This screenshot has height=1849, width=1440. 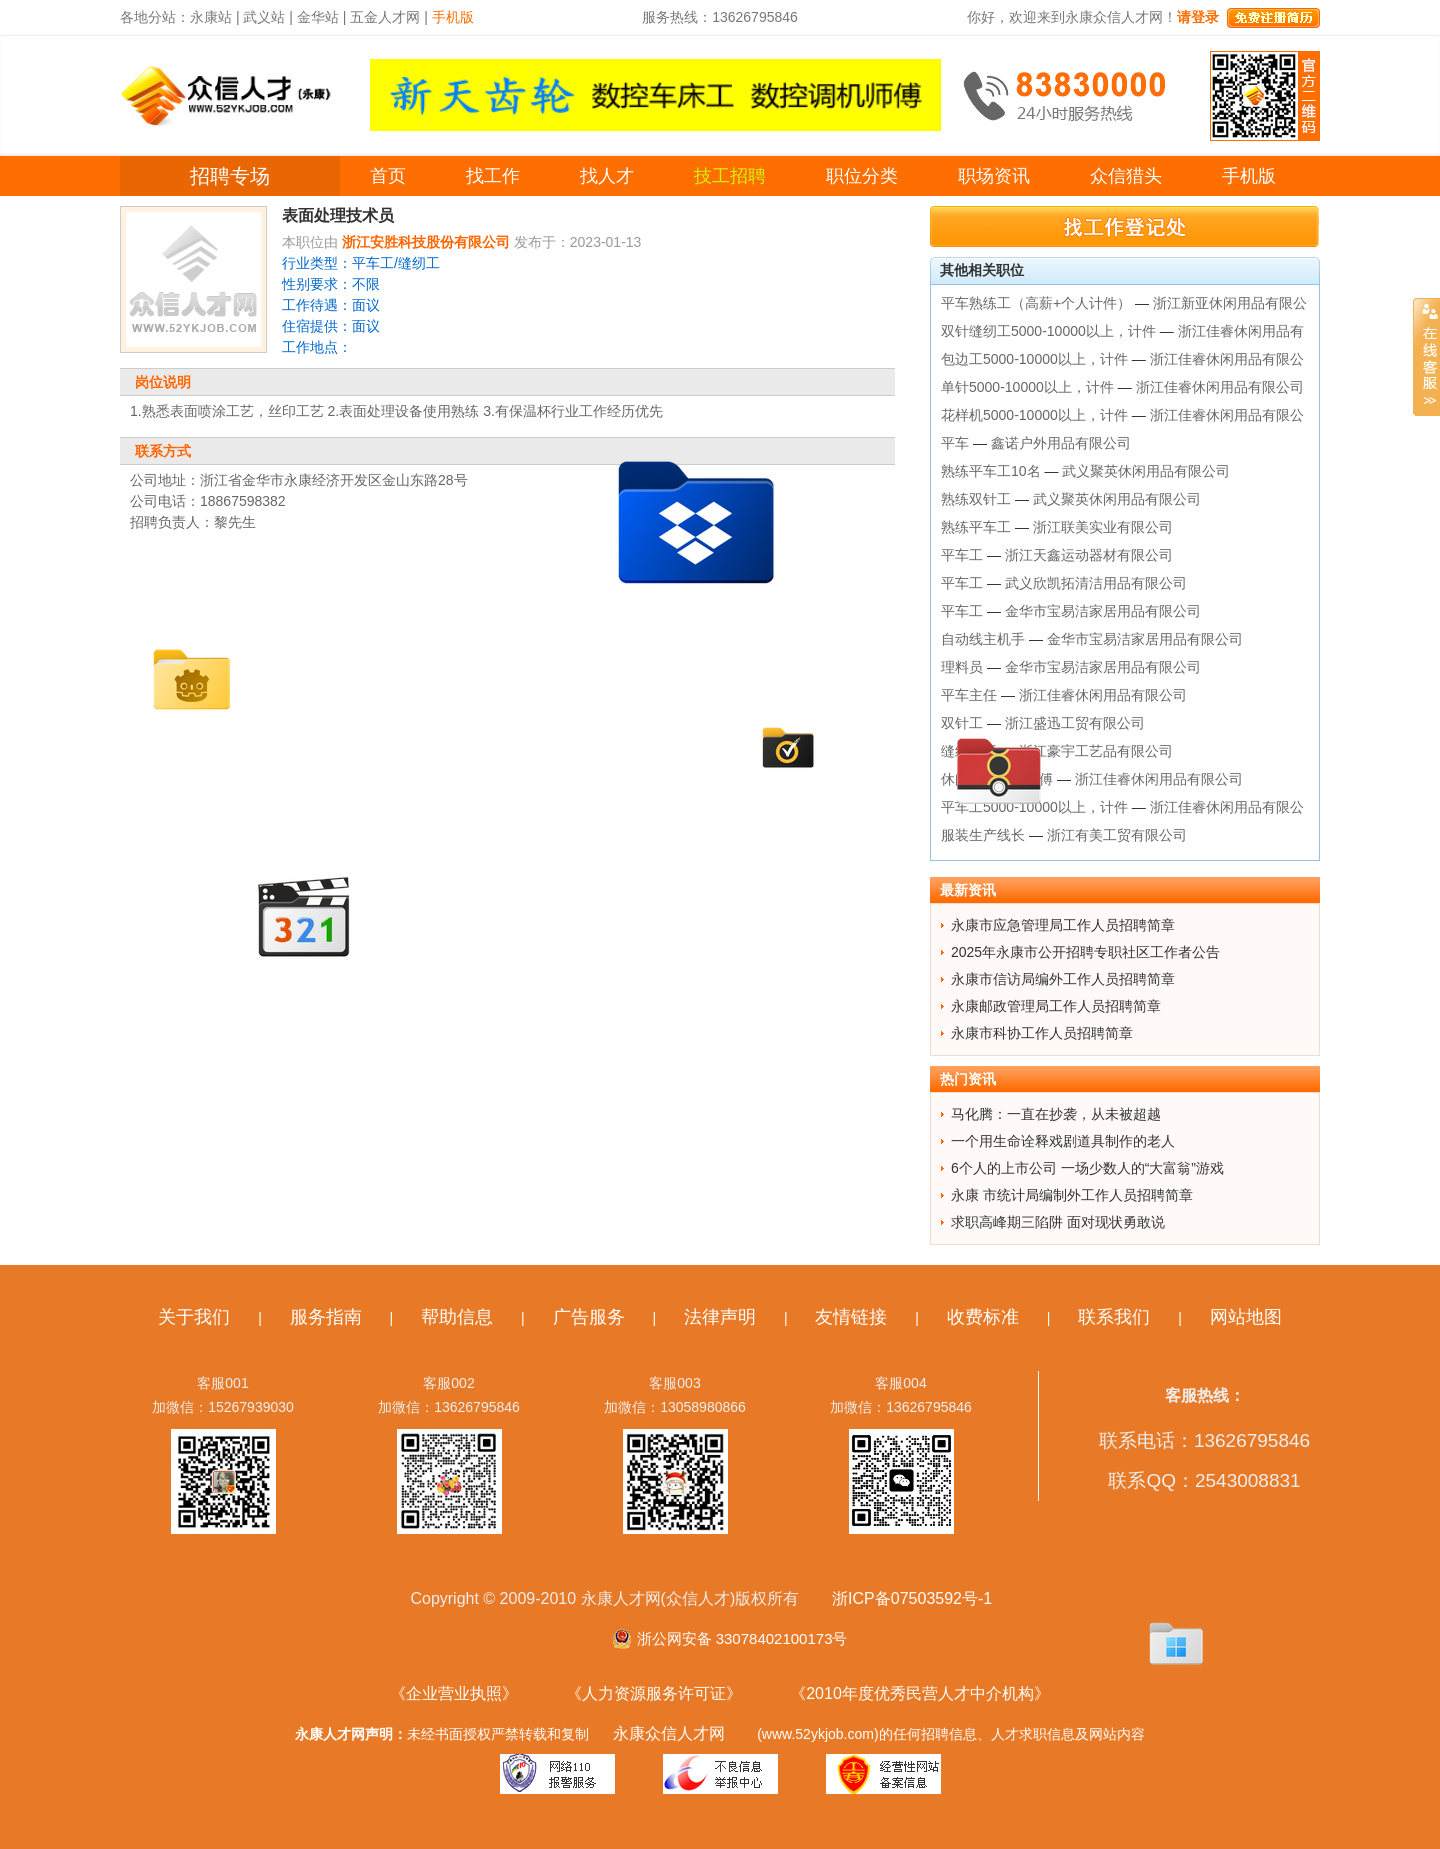 What do you see at coordinates (303, 923) in the screenshot?
I see `open folder containing media player classic files` at bounding box center [303, 923].